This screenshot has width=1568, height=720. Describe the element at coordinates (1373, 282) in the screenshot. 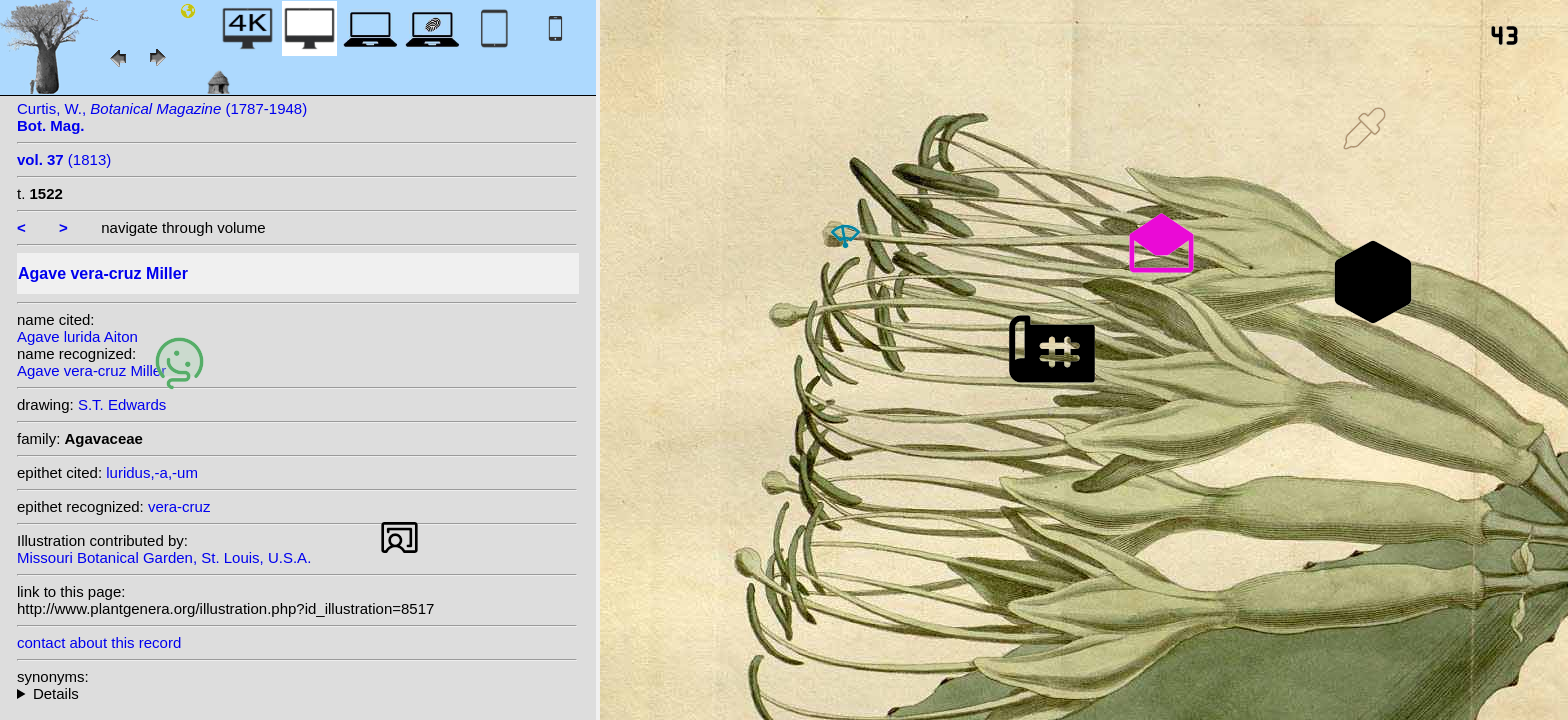

I see `indicates a category or tag grouping` at that location.